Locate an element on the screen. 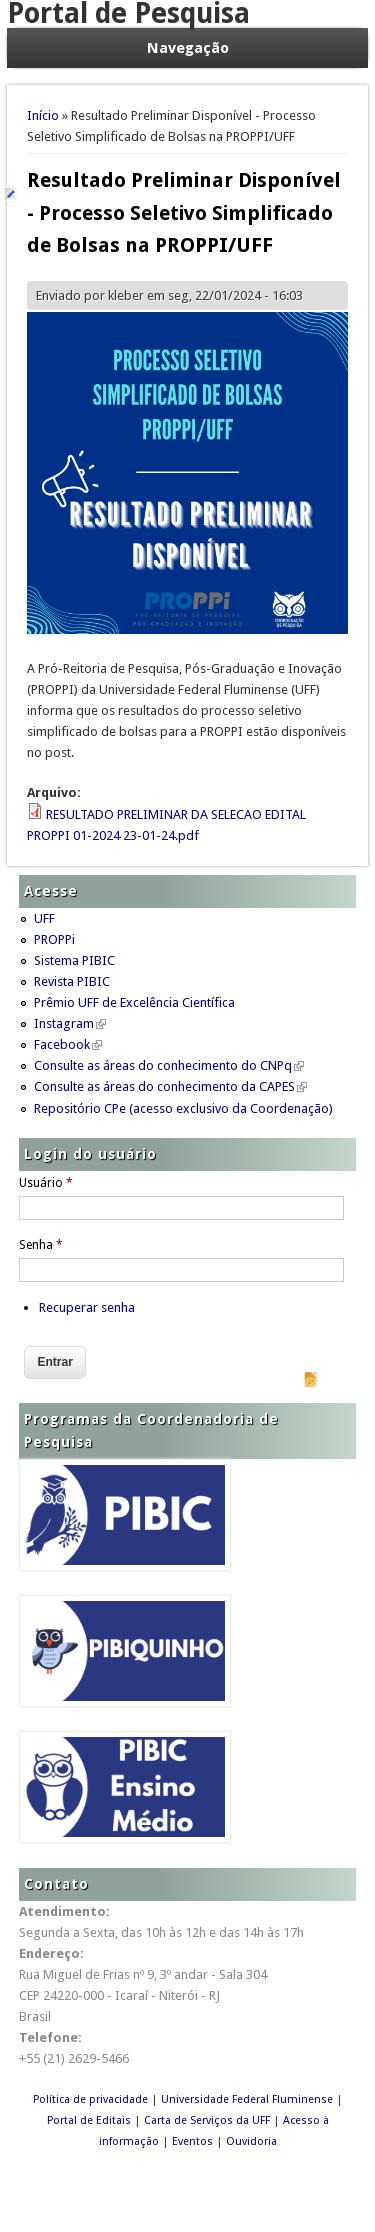  open libreoffice draw application is located at coordinates (310, 1379).